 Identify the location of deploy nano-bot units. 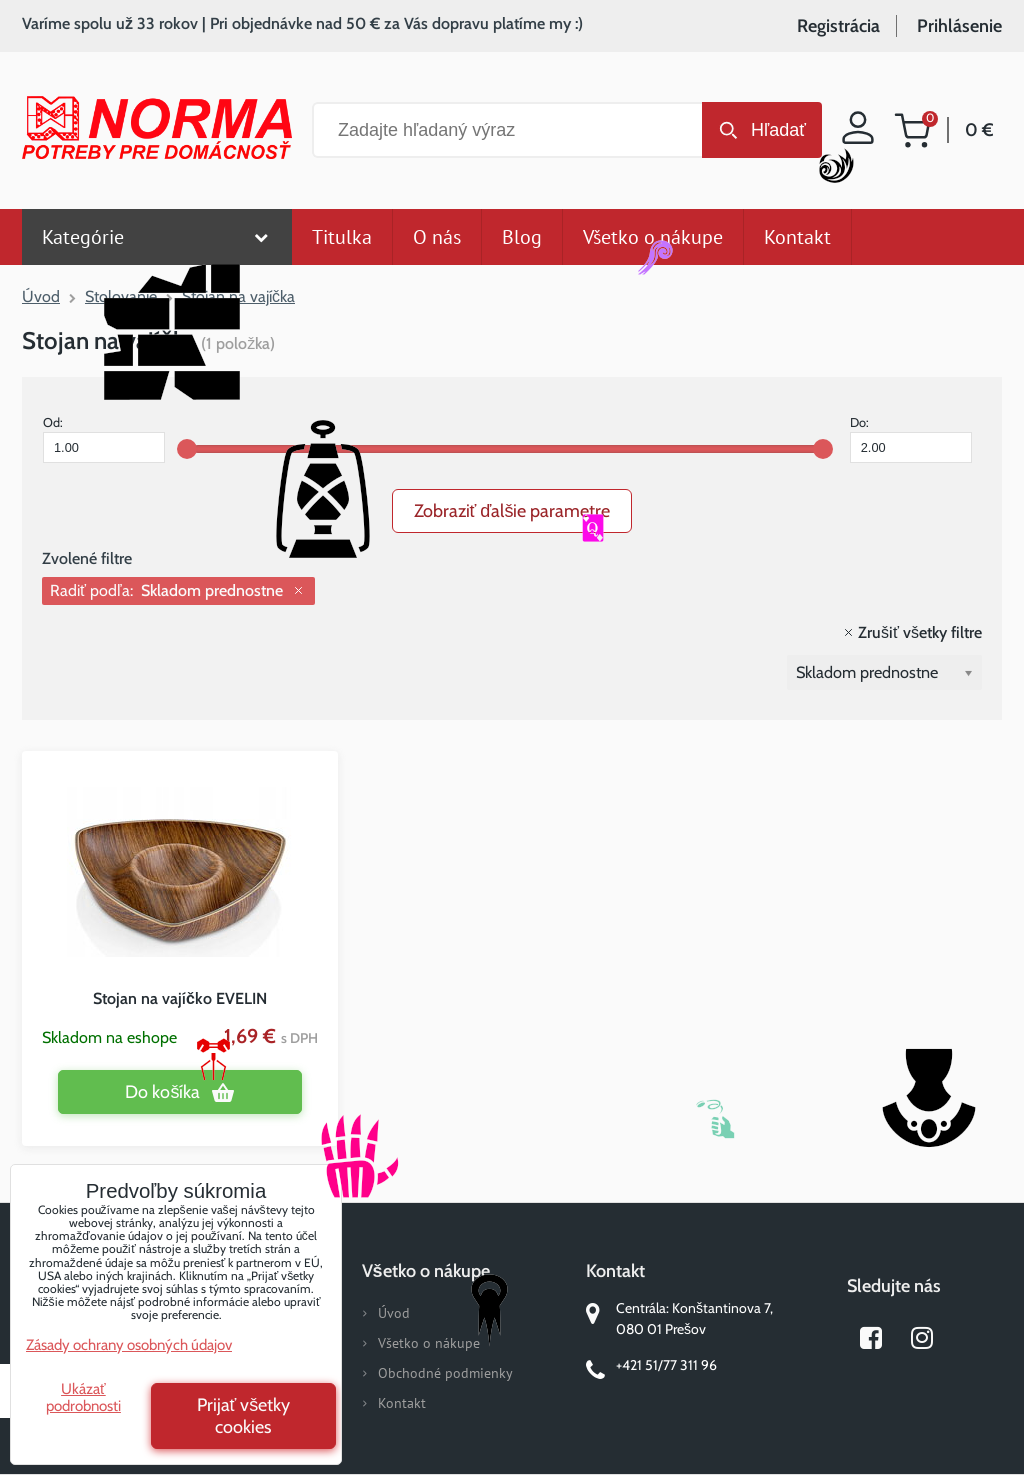
(213, 1059).